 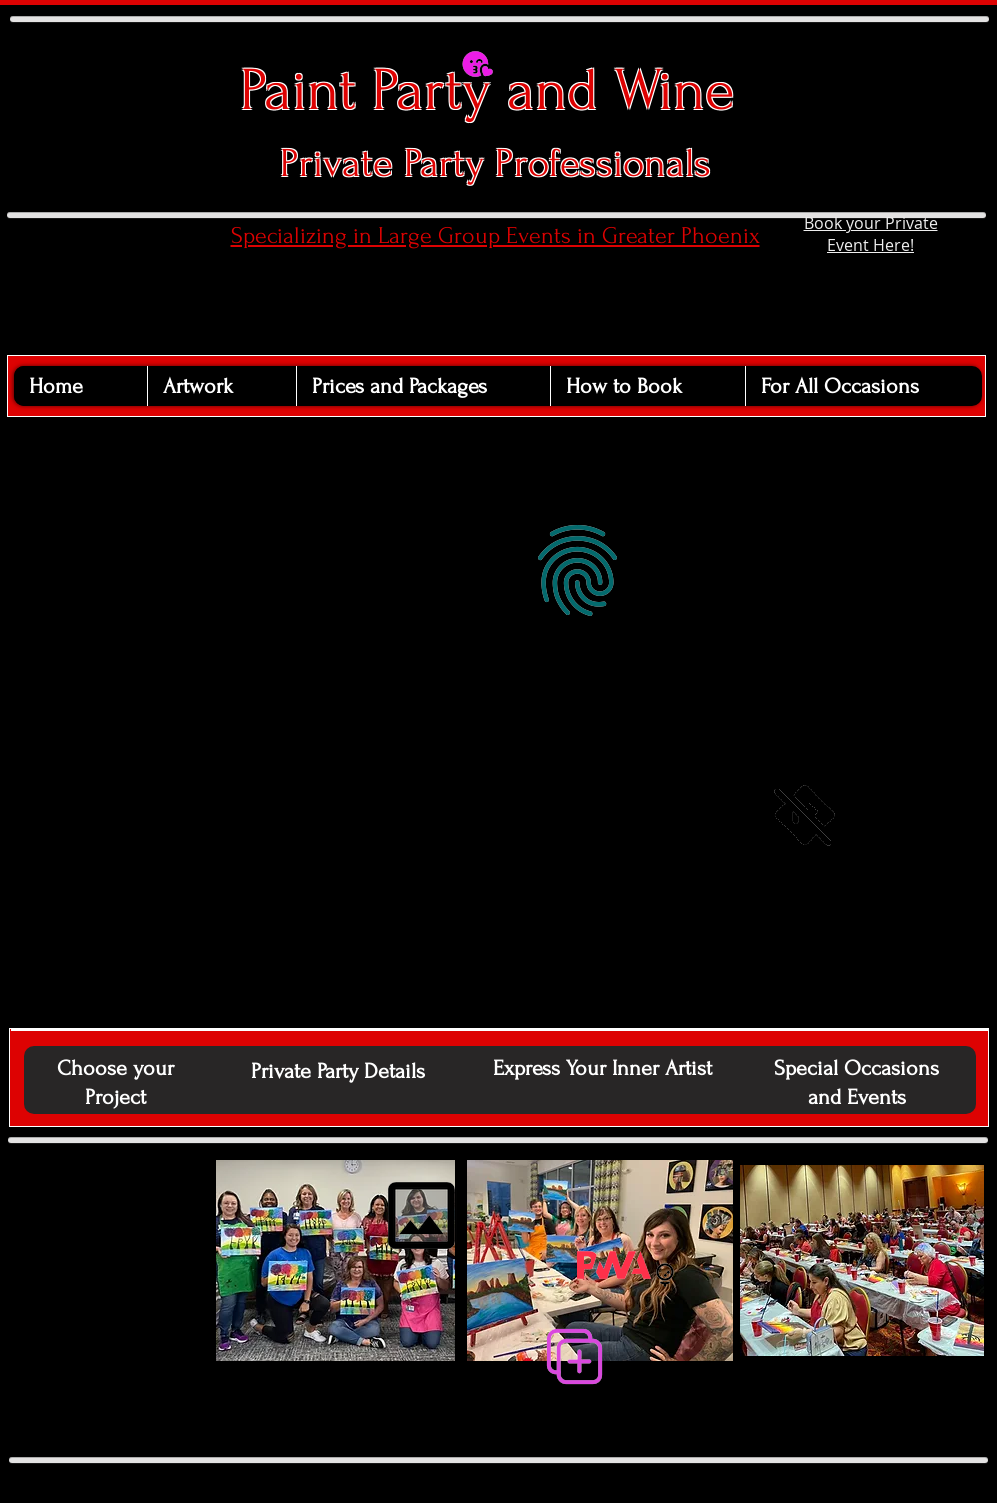 What do you see at coordinates (805, 815) in the screenshot?
I see `turn-by-turn directions are disabled` at bounding box center [805, 815].